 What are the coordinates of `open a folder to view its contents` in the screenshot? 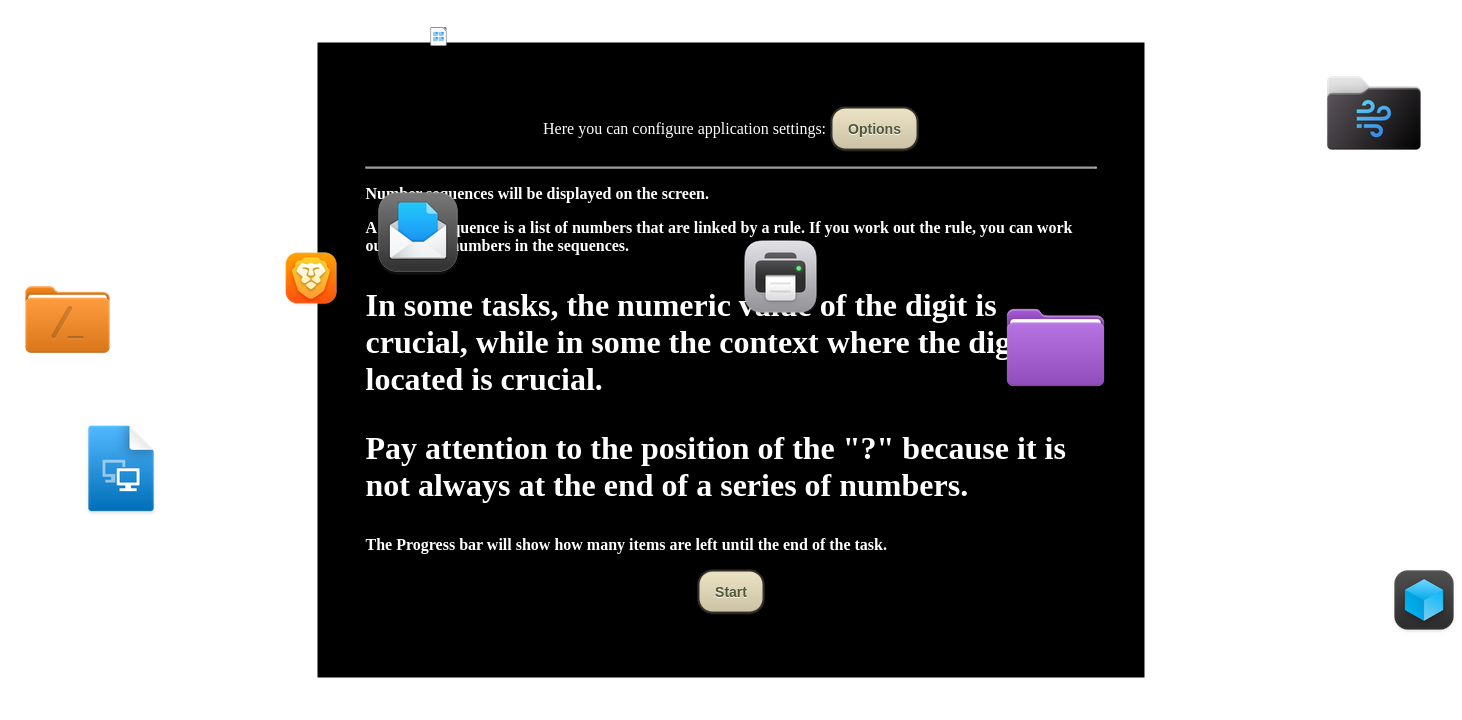 It's located at (1055, 347).